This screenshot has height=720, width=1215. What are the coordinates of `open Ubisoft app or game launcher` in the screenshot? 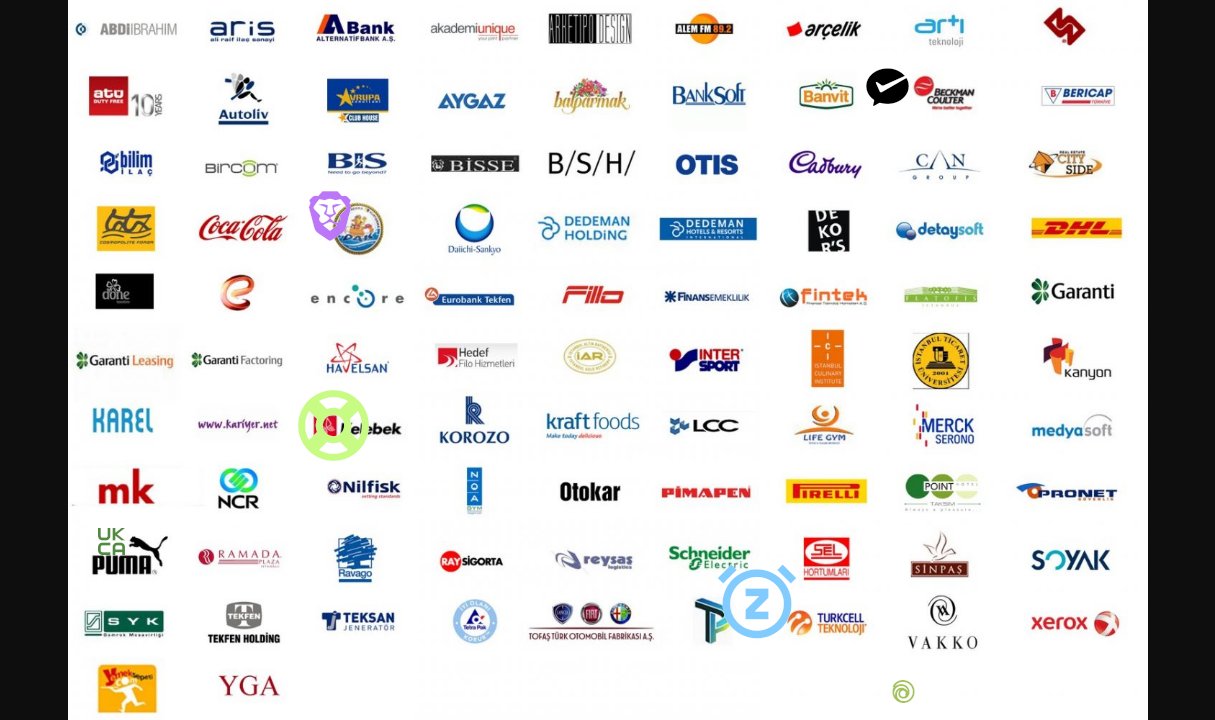 It's located at (903, 691).